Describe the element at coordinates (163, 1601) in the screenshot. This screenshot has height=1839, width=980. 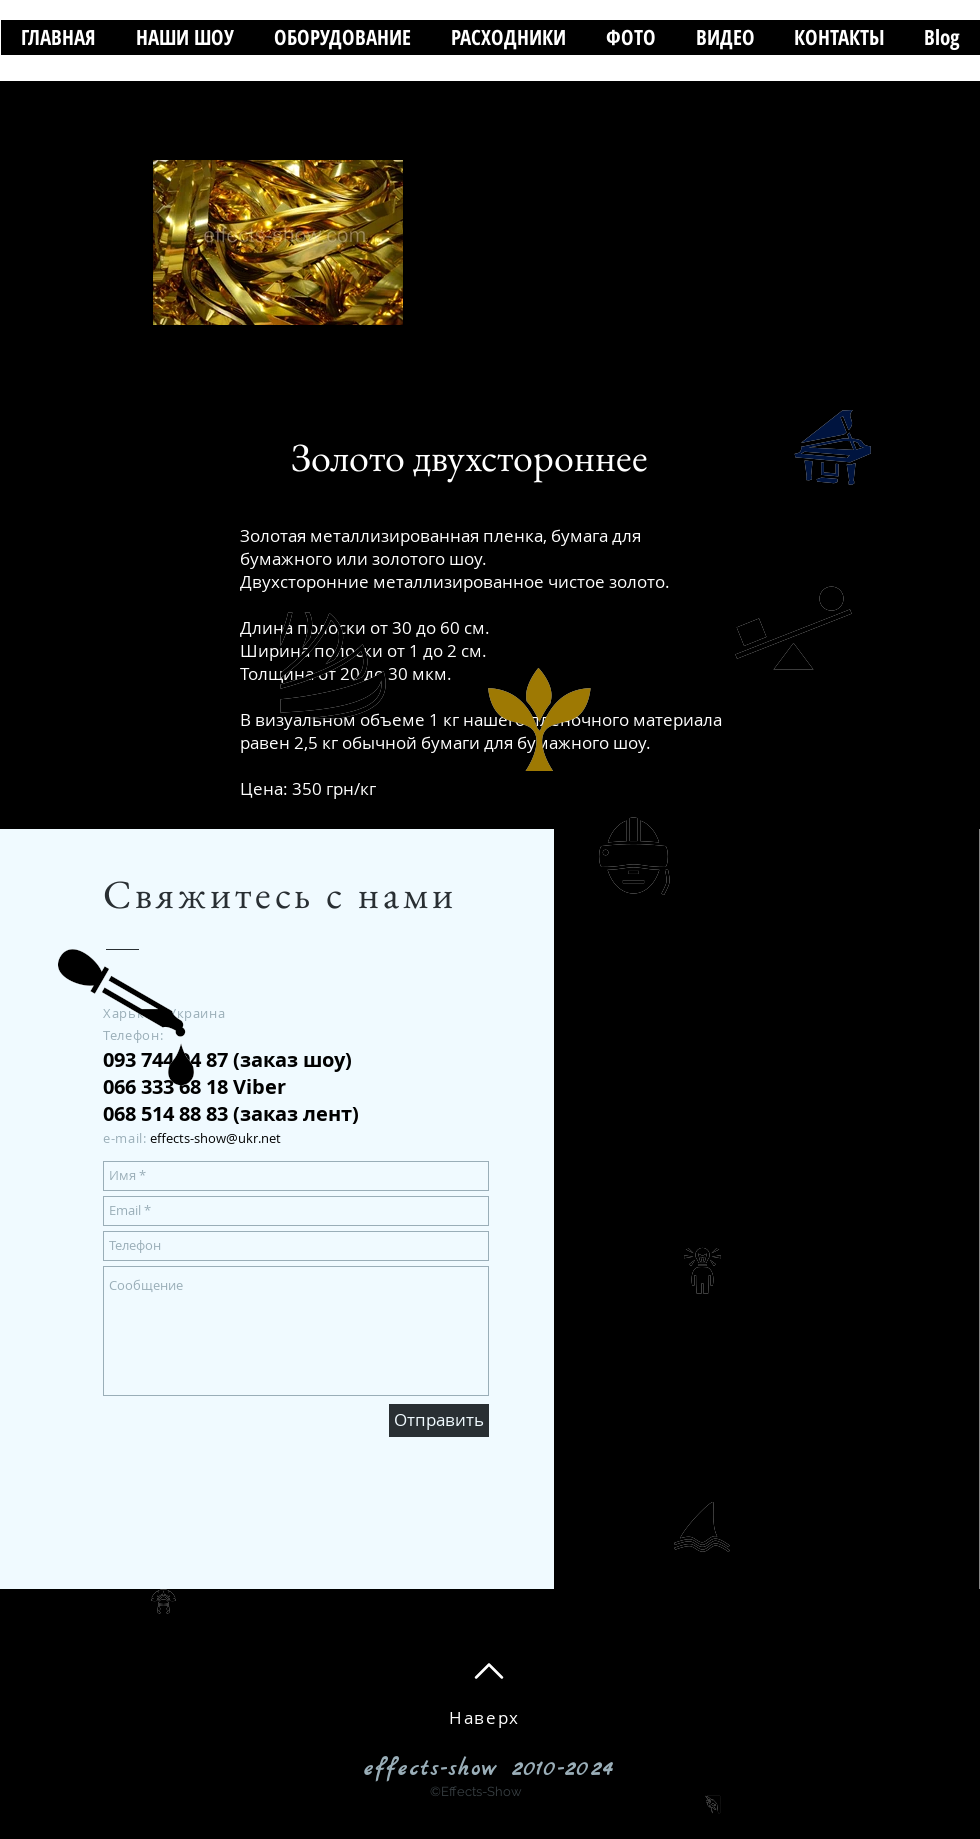
I see `select roman or ancient warrior character class` at that location.